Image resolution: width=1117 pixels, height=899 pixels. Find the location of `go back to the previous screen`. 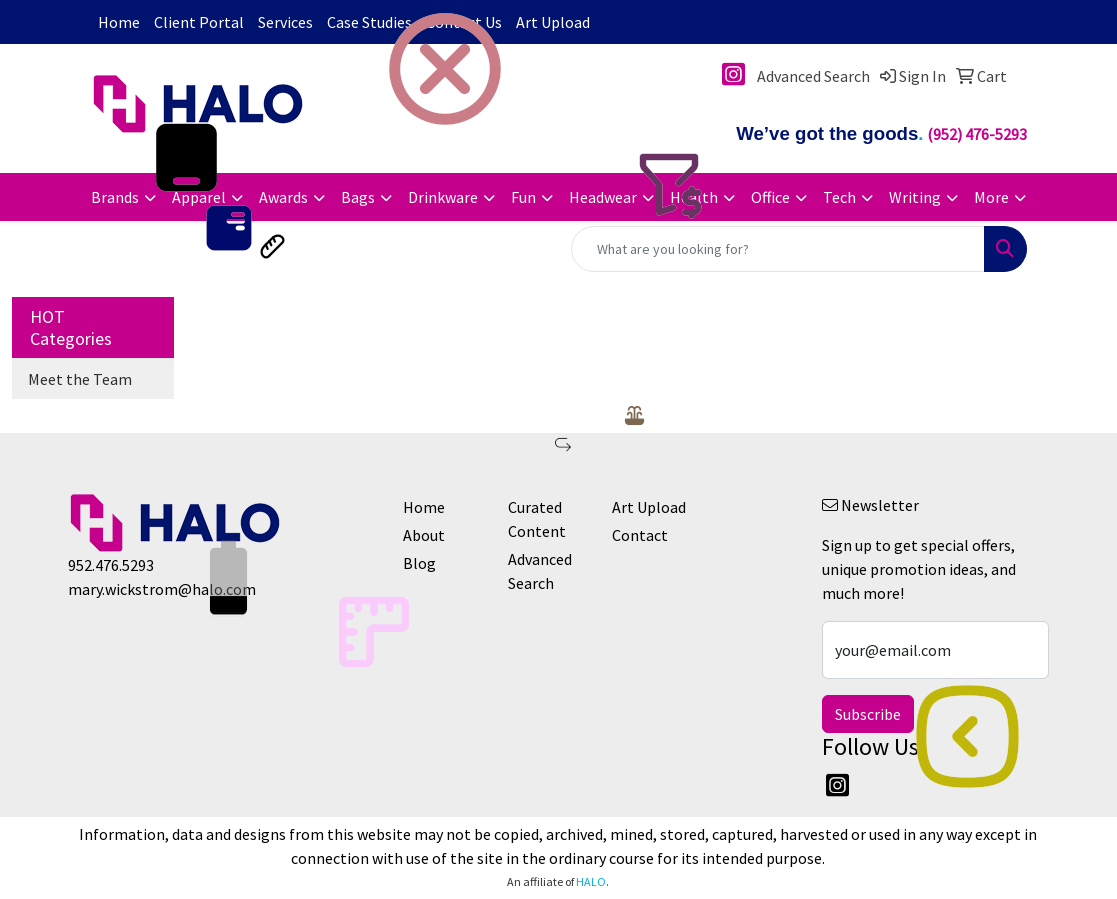

go back to the previous screen is located at coordinates (967, 736).